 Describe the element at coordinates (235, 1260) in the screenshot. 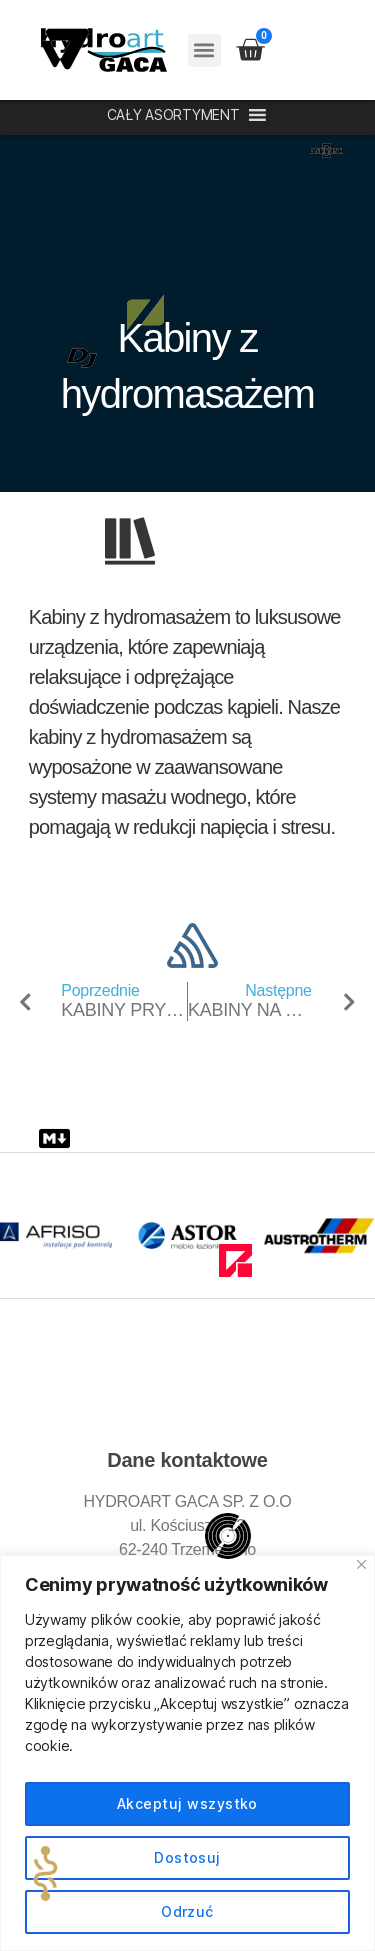

I see `SPDX (Software Package Data Exchange) logo` at that location.